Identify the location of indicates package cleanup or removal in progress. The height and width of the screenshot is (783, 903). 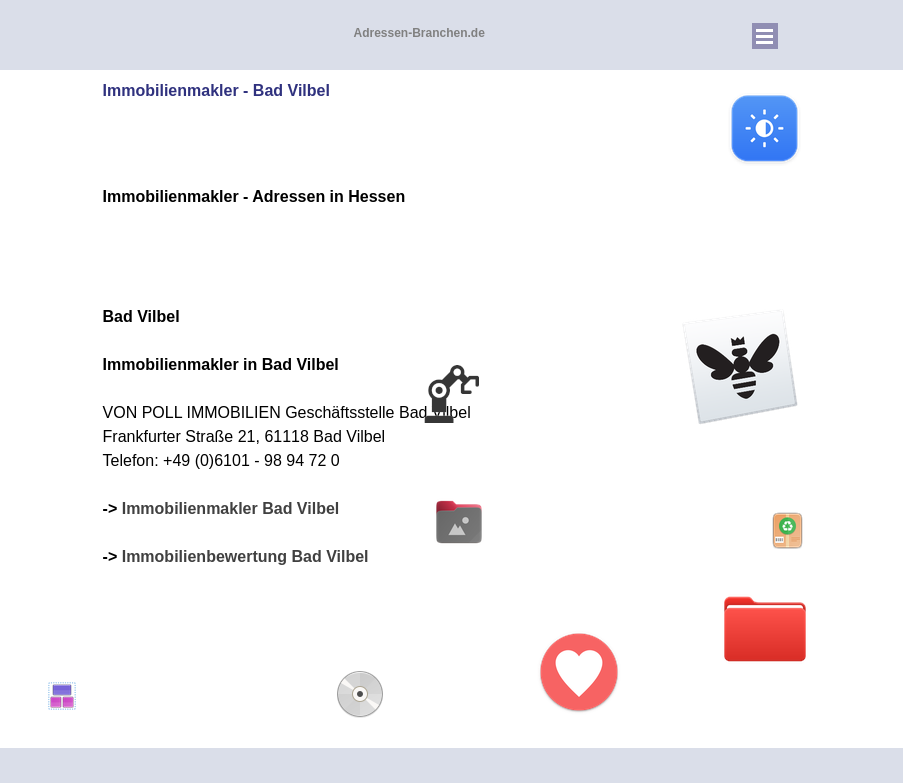
(787, 530).